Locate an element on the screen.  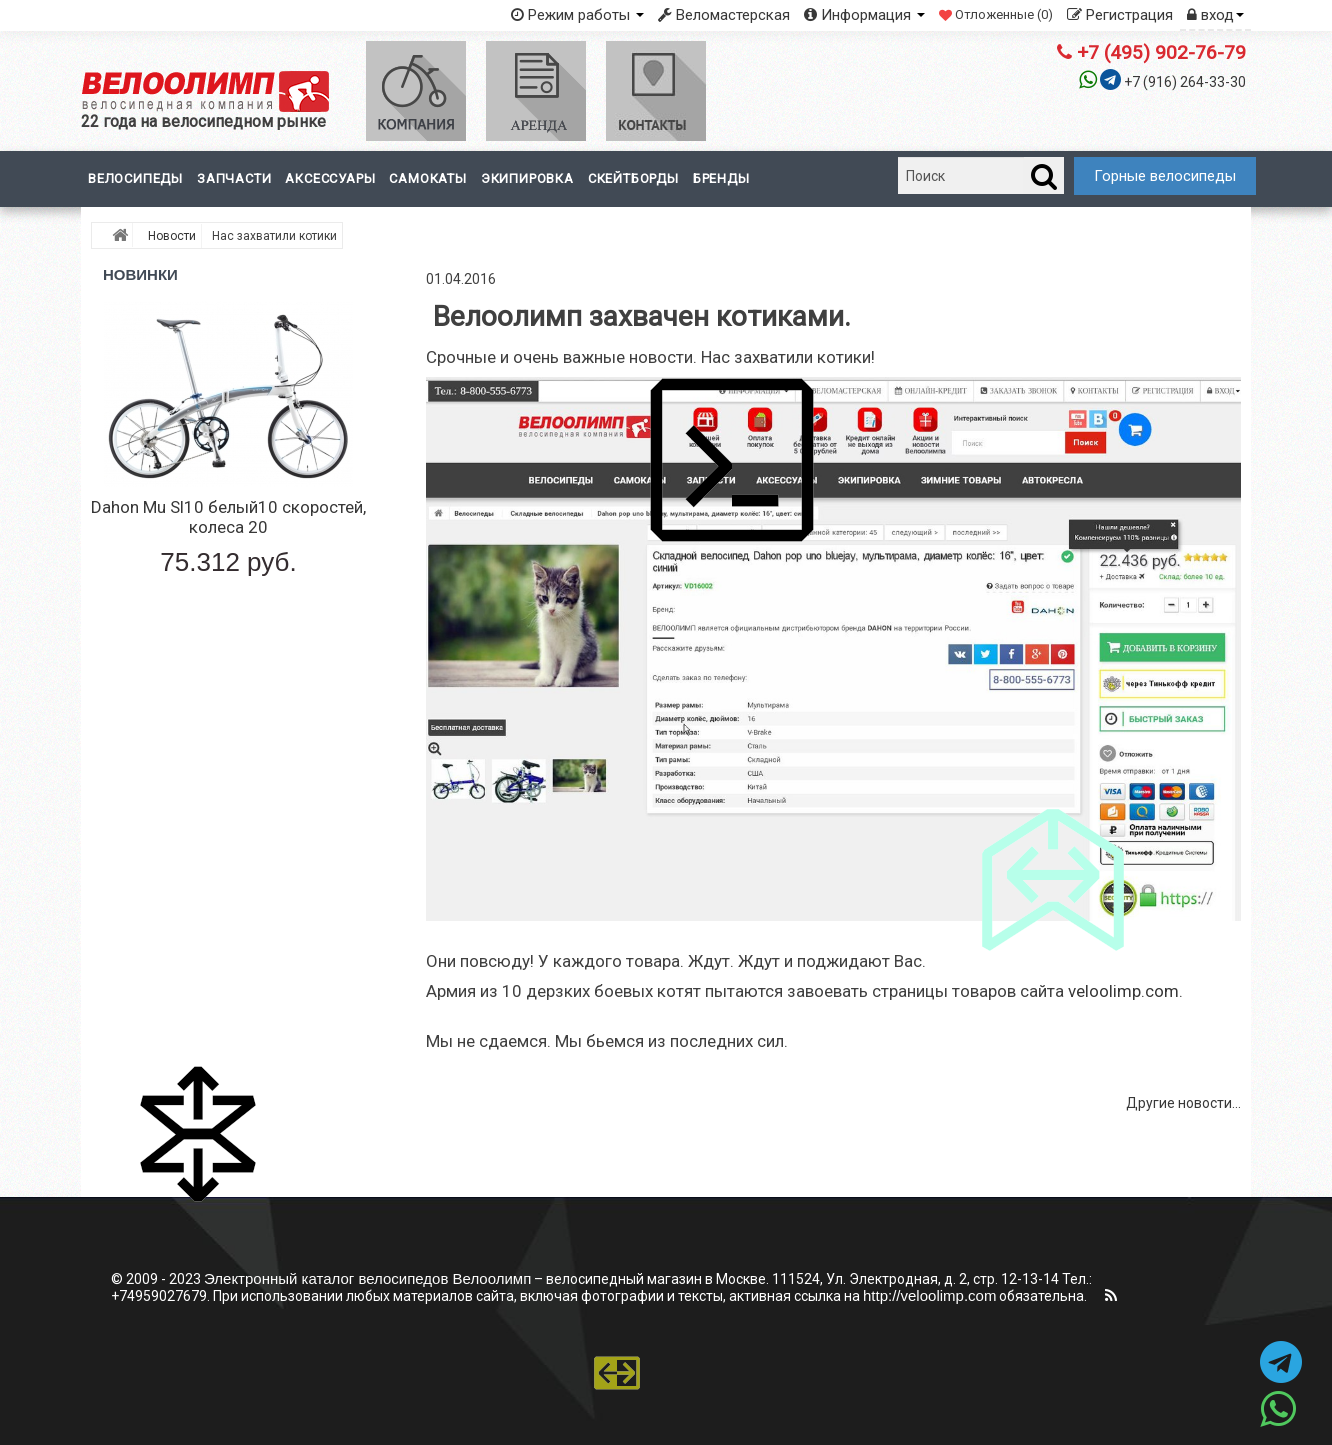
mirror or flip content horizontally is located at coordinates (1053, 880).